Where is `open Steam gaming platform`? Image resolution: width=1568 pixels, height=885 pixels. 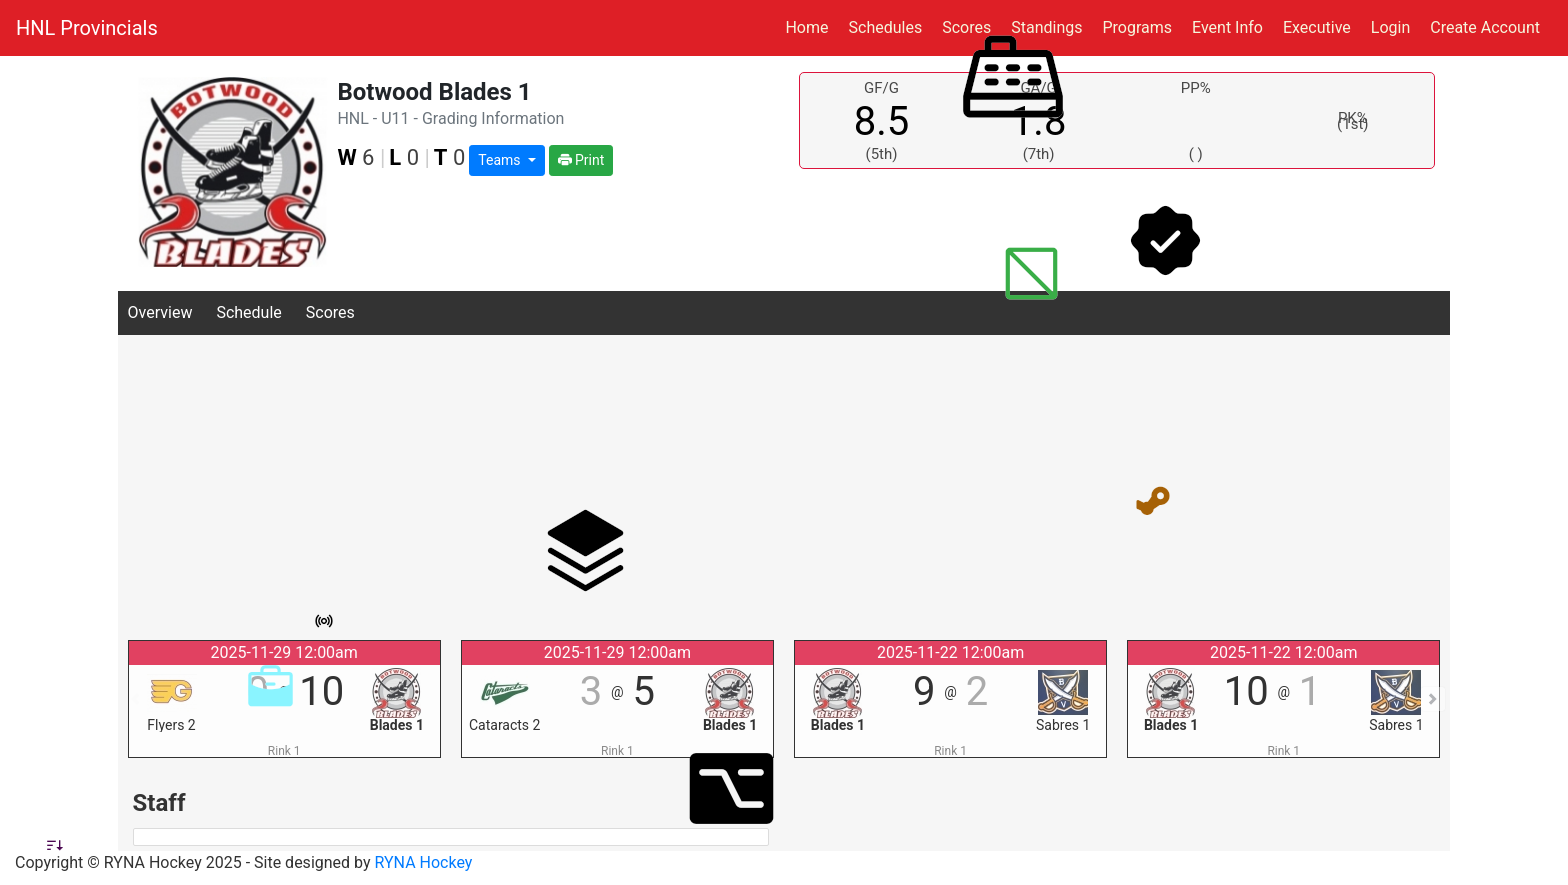
open Steam gaming platform is located at coordinates (1153, 500).